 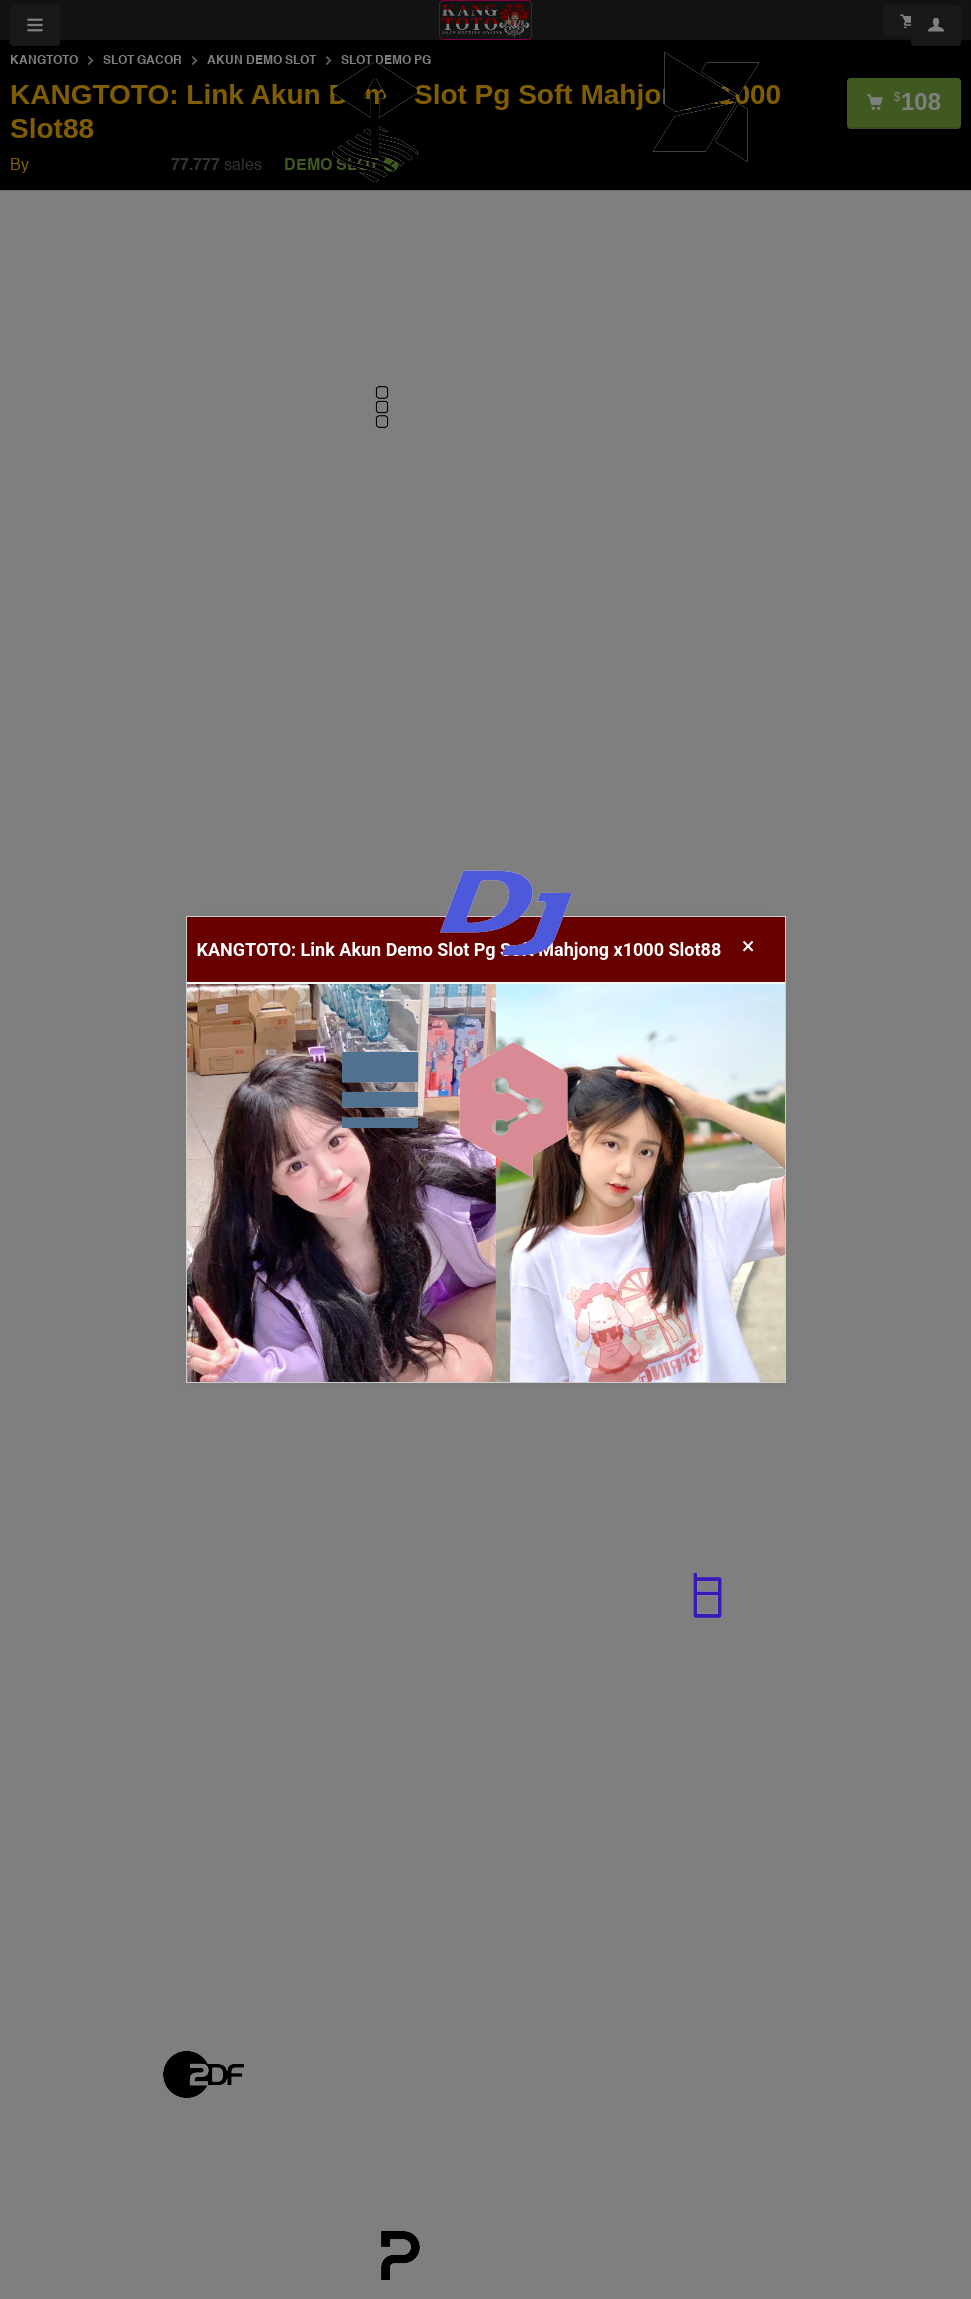 What do you see at coordinates (706, 107) in the screenshot?
I see `link to MODX content management system` at bounding box center [706, 107].